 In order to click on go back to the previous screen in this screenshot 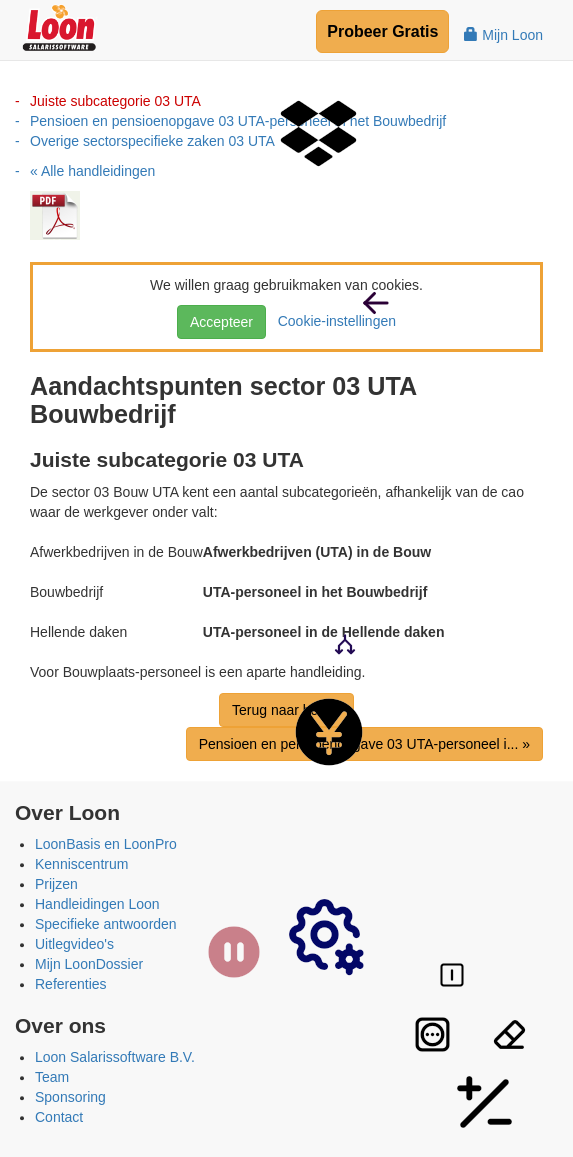, I will do `click(376, 303)`.